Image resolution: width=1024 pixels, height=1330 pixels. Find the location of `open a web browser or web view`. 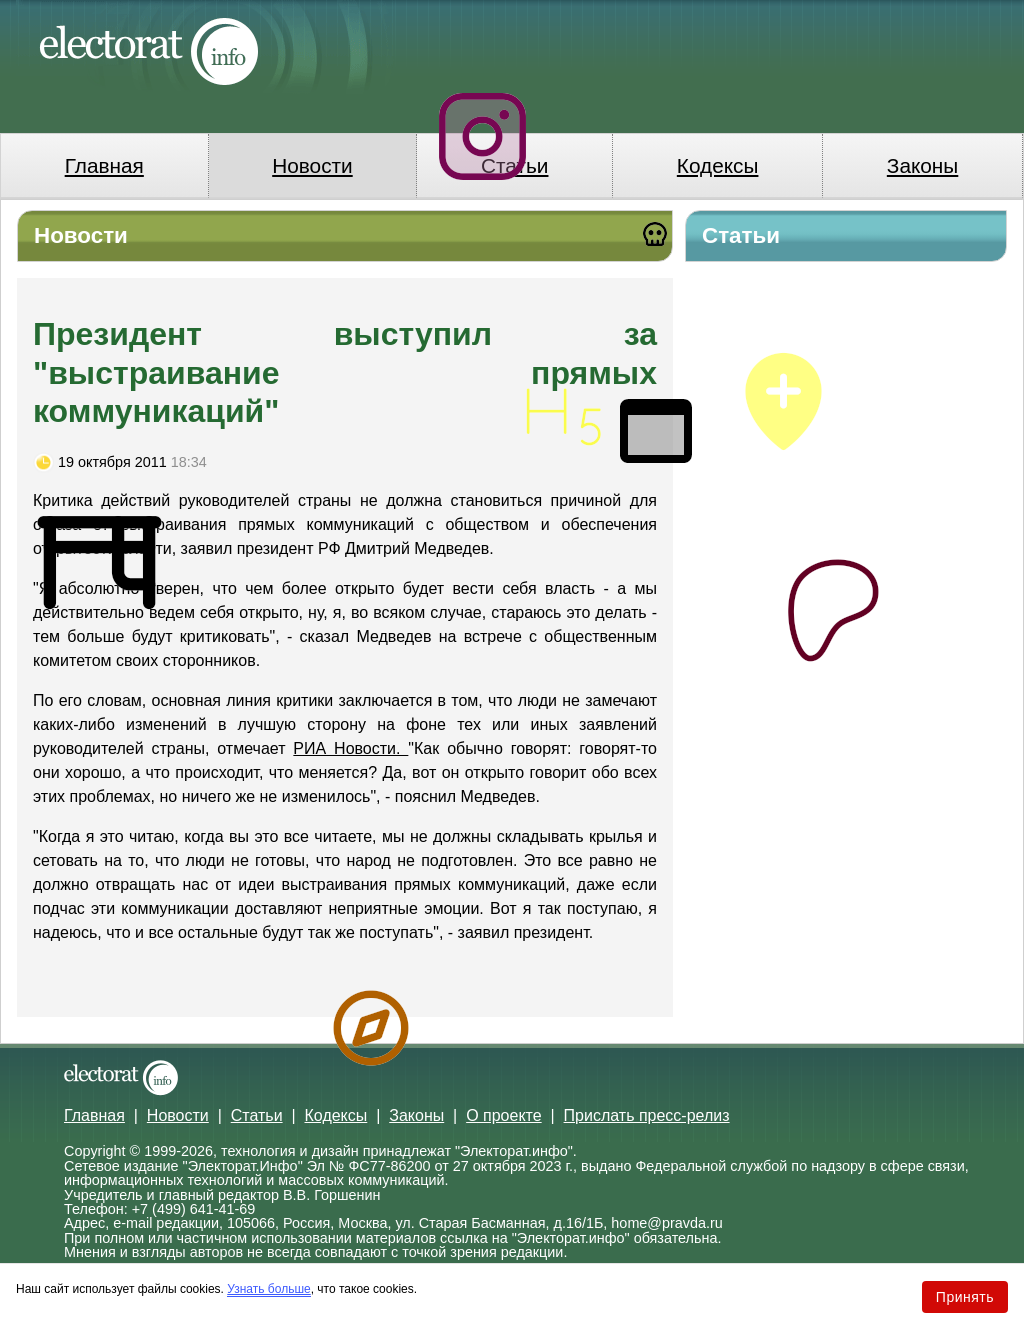

open a web browser or web view is located at coordinates (656, 431).